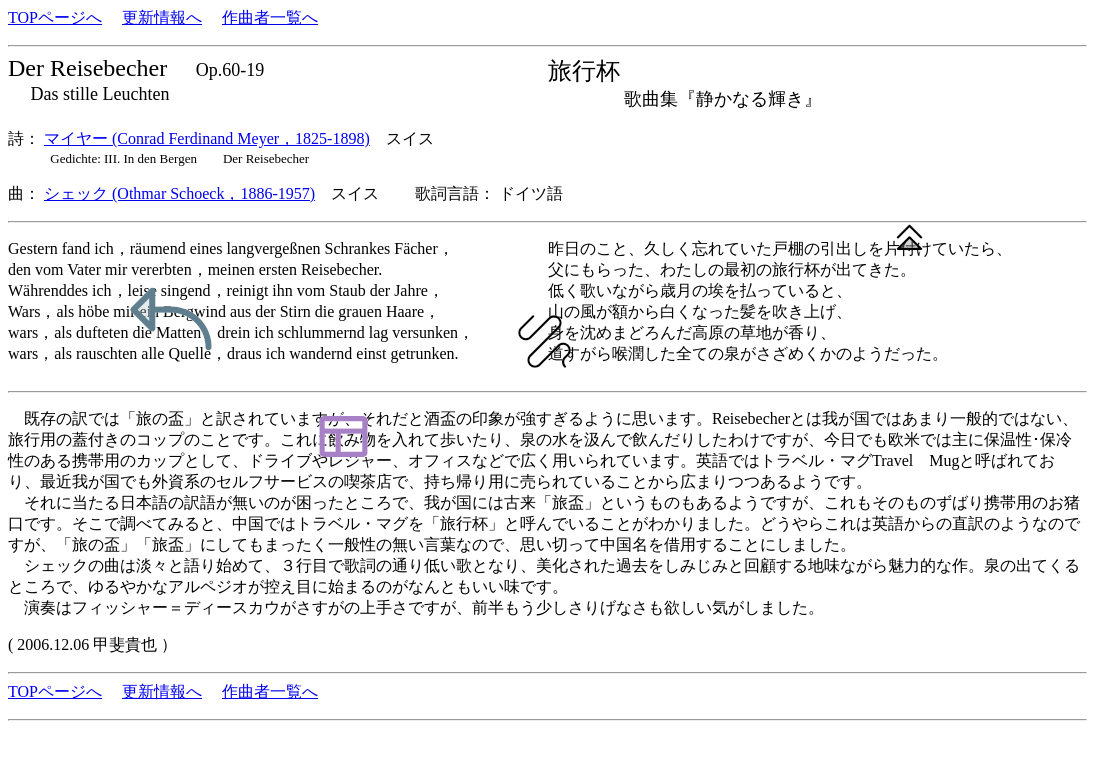 The width and height of the screenshot is (1095, 766). What do you see at coordinates (171, 319) in the screenshot?
I see `reply to a message` at bounding box center [171, 319].